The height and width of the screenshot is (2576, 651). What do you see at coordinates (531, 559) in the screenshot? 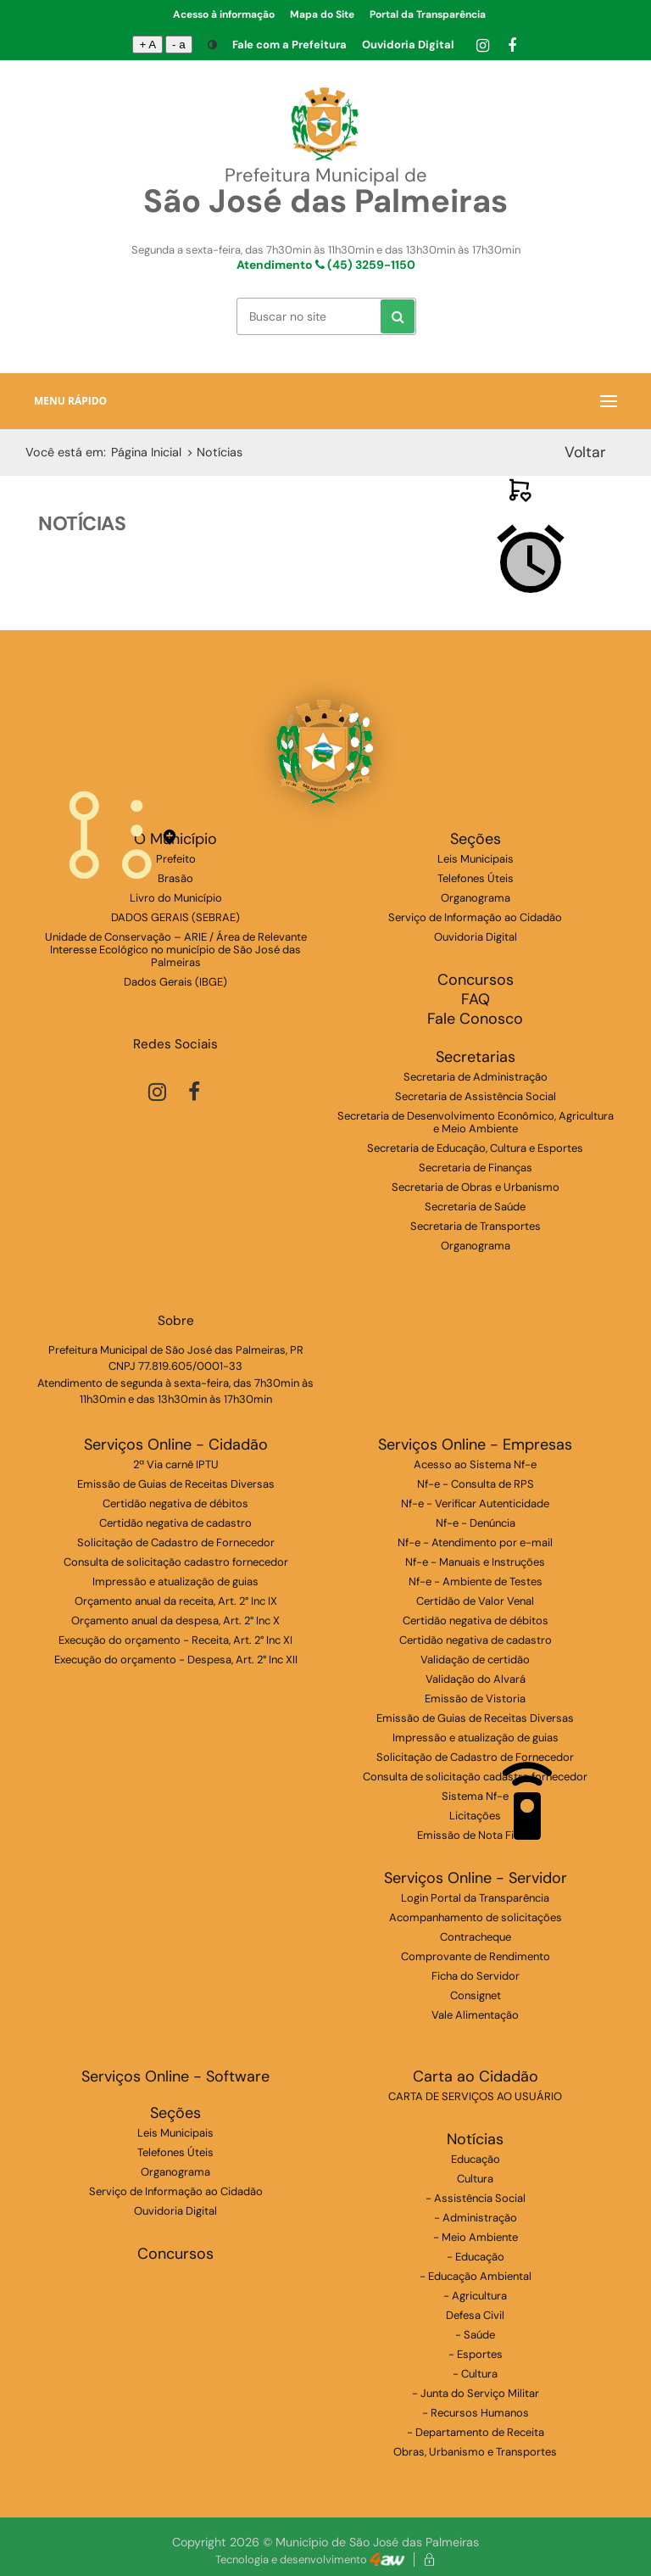
I see `set or manage alarms` at bounding box center [531, 559].